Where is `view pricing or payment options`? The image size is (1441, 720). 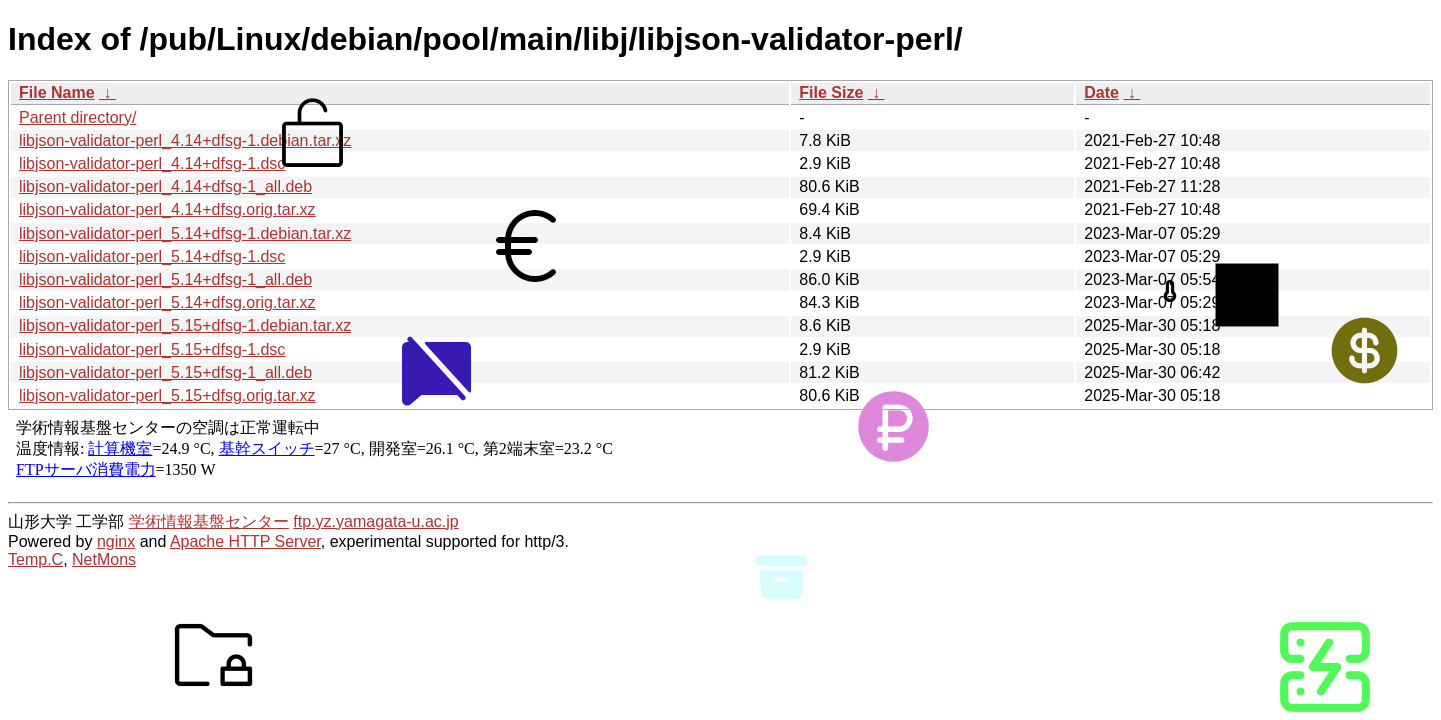 view pricing or payment options is located at coordinates (1364, 350).